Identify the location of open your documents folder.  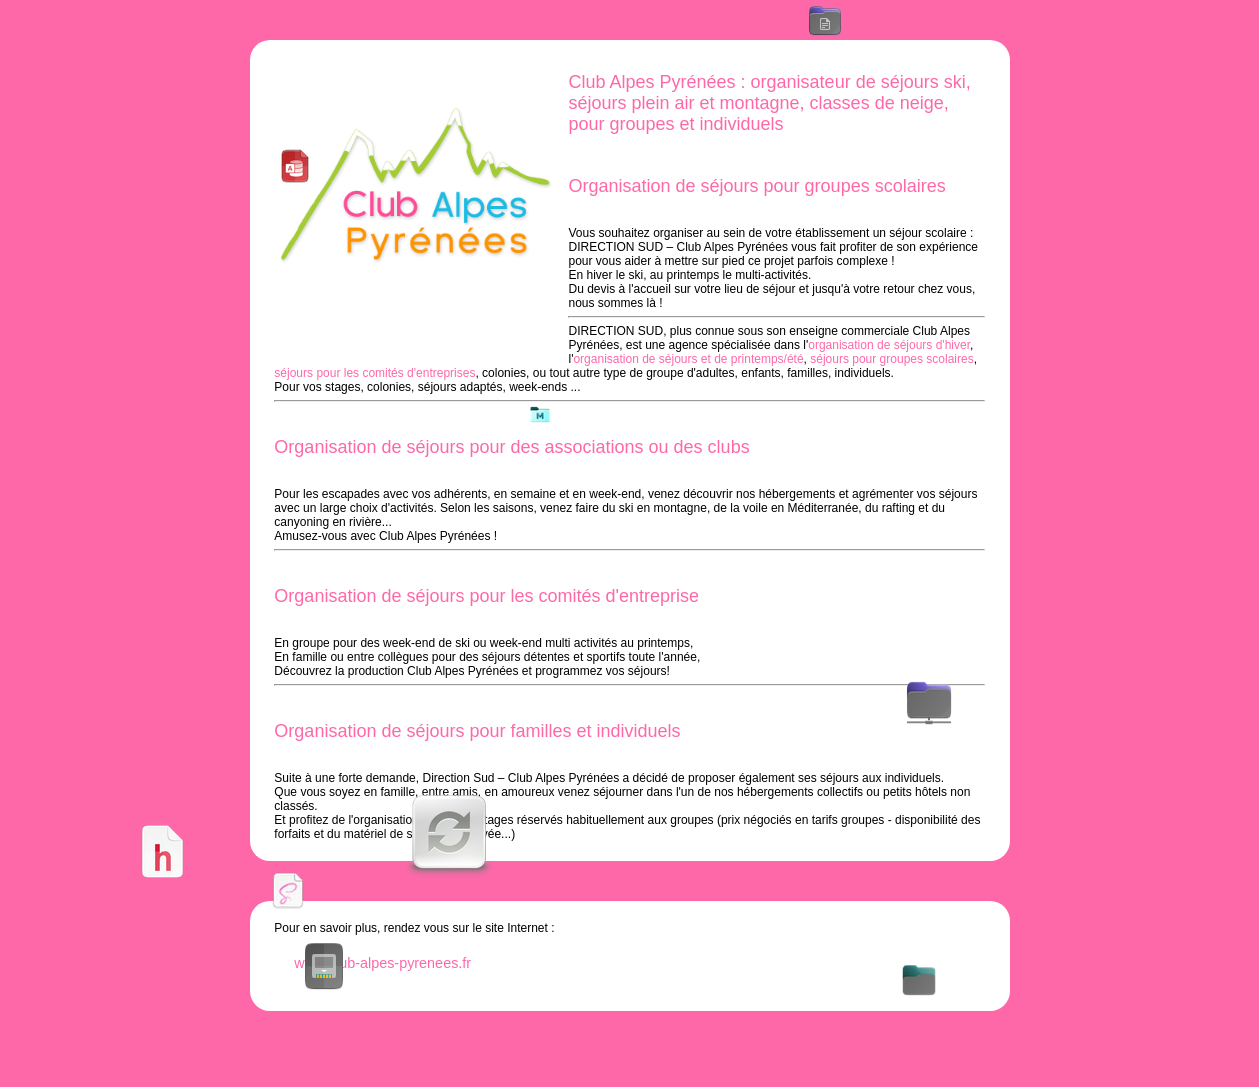
(825, 20).